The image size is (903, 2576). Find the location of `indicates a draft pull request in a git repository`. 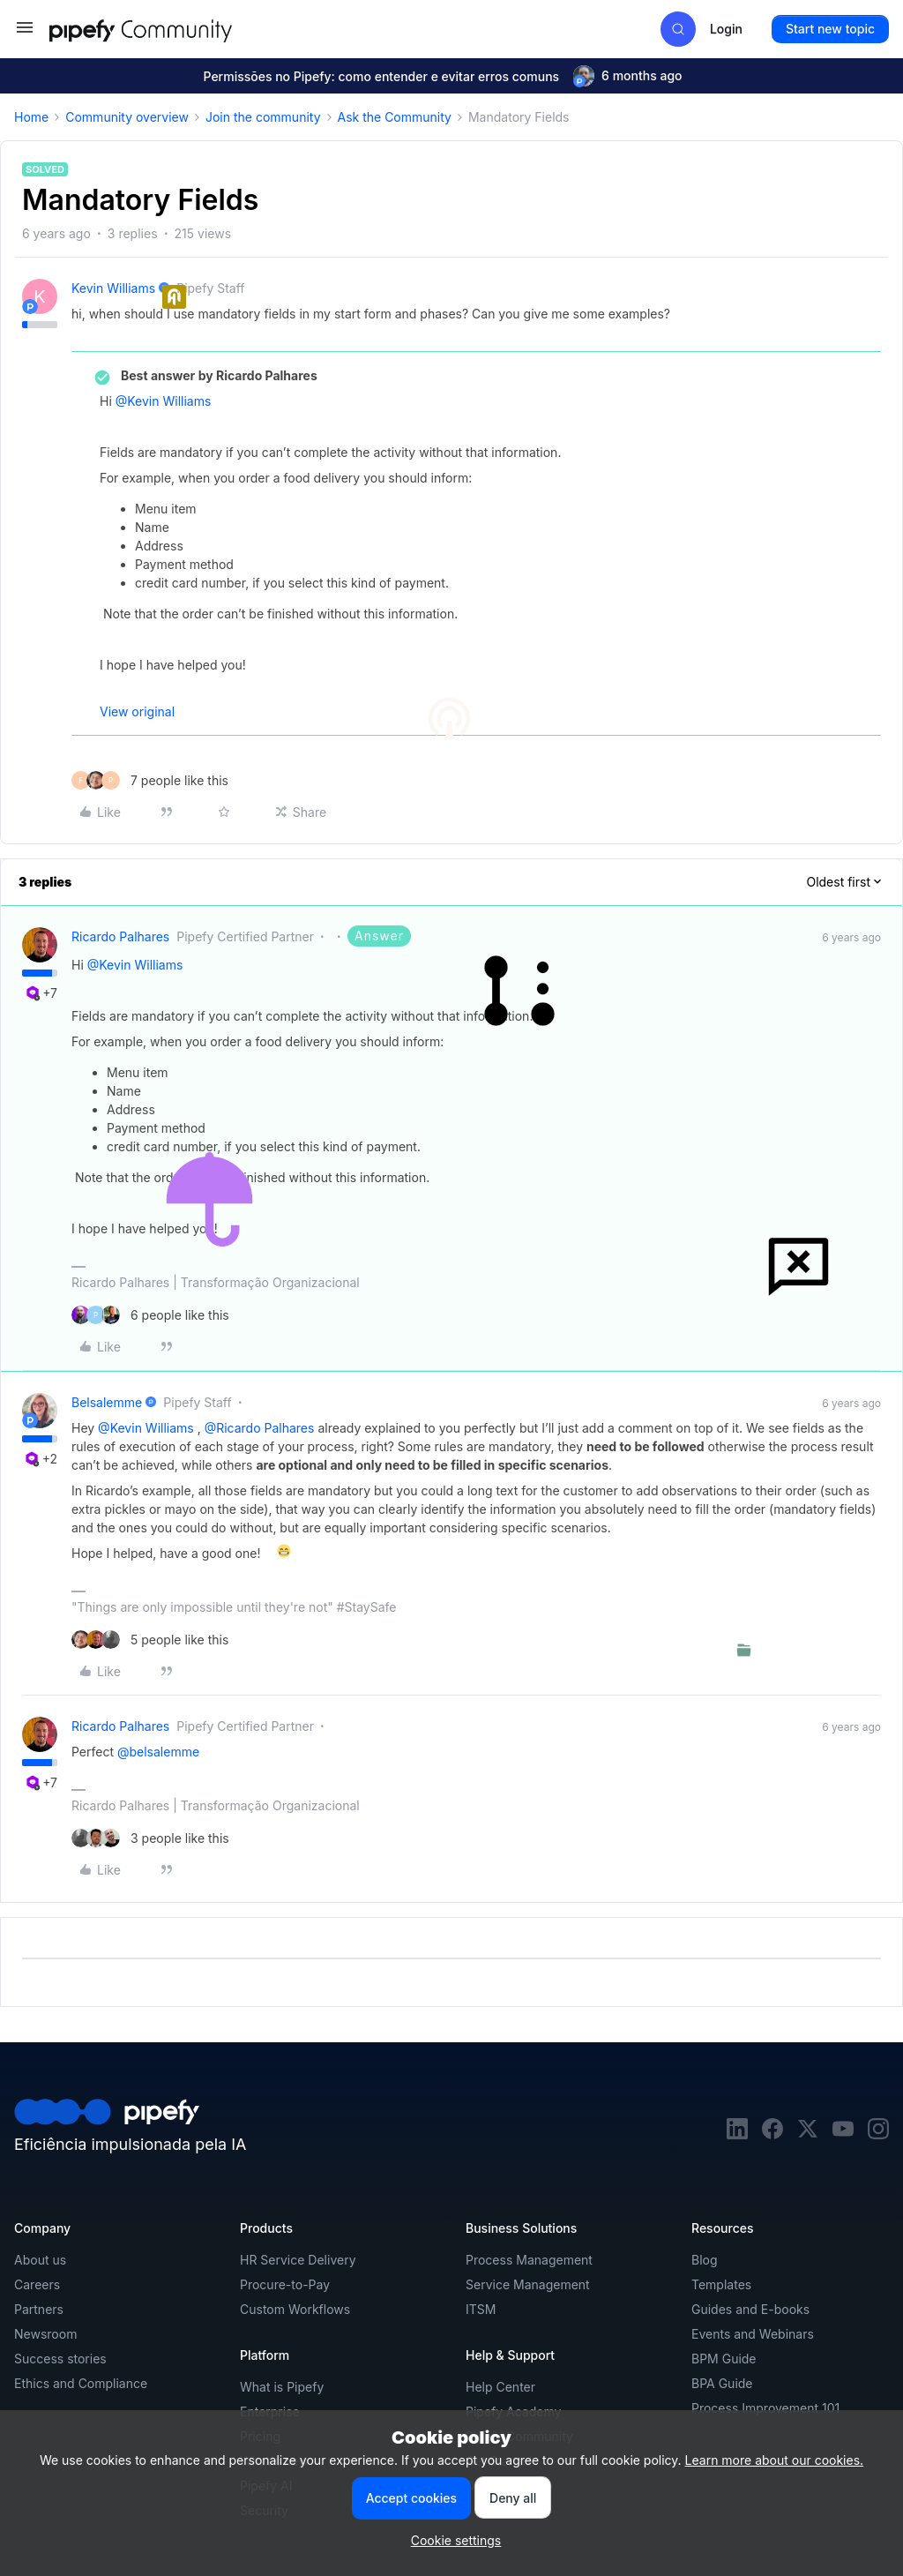

indicates a draft pull request in a git repository is located at coordinates (519, 991).